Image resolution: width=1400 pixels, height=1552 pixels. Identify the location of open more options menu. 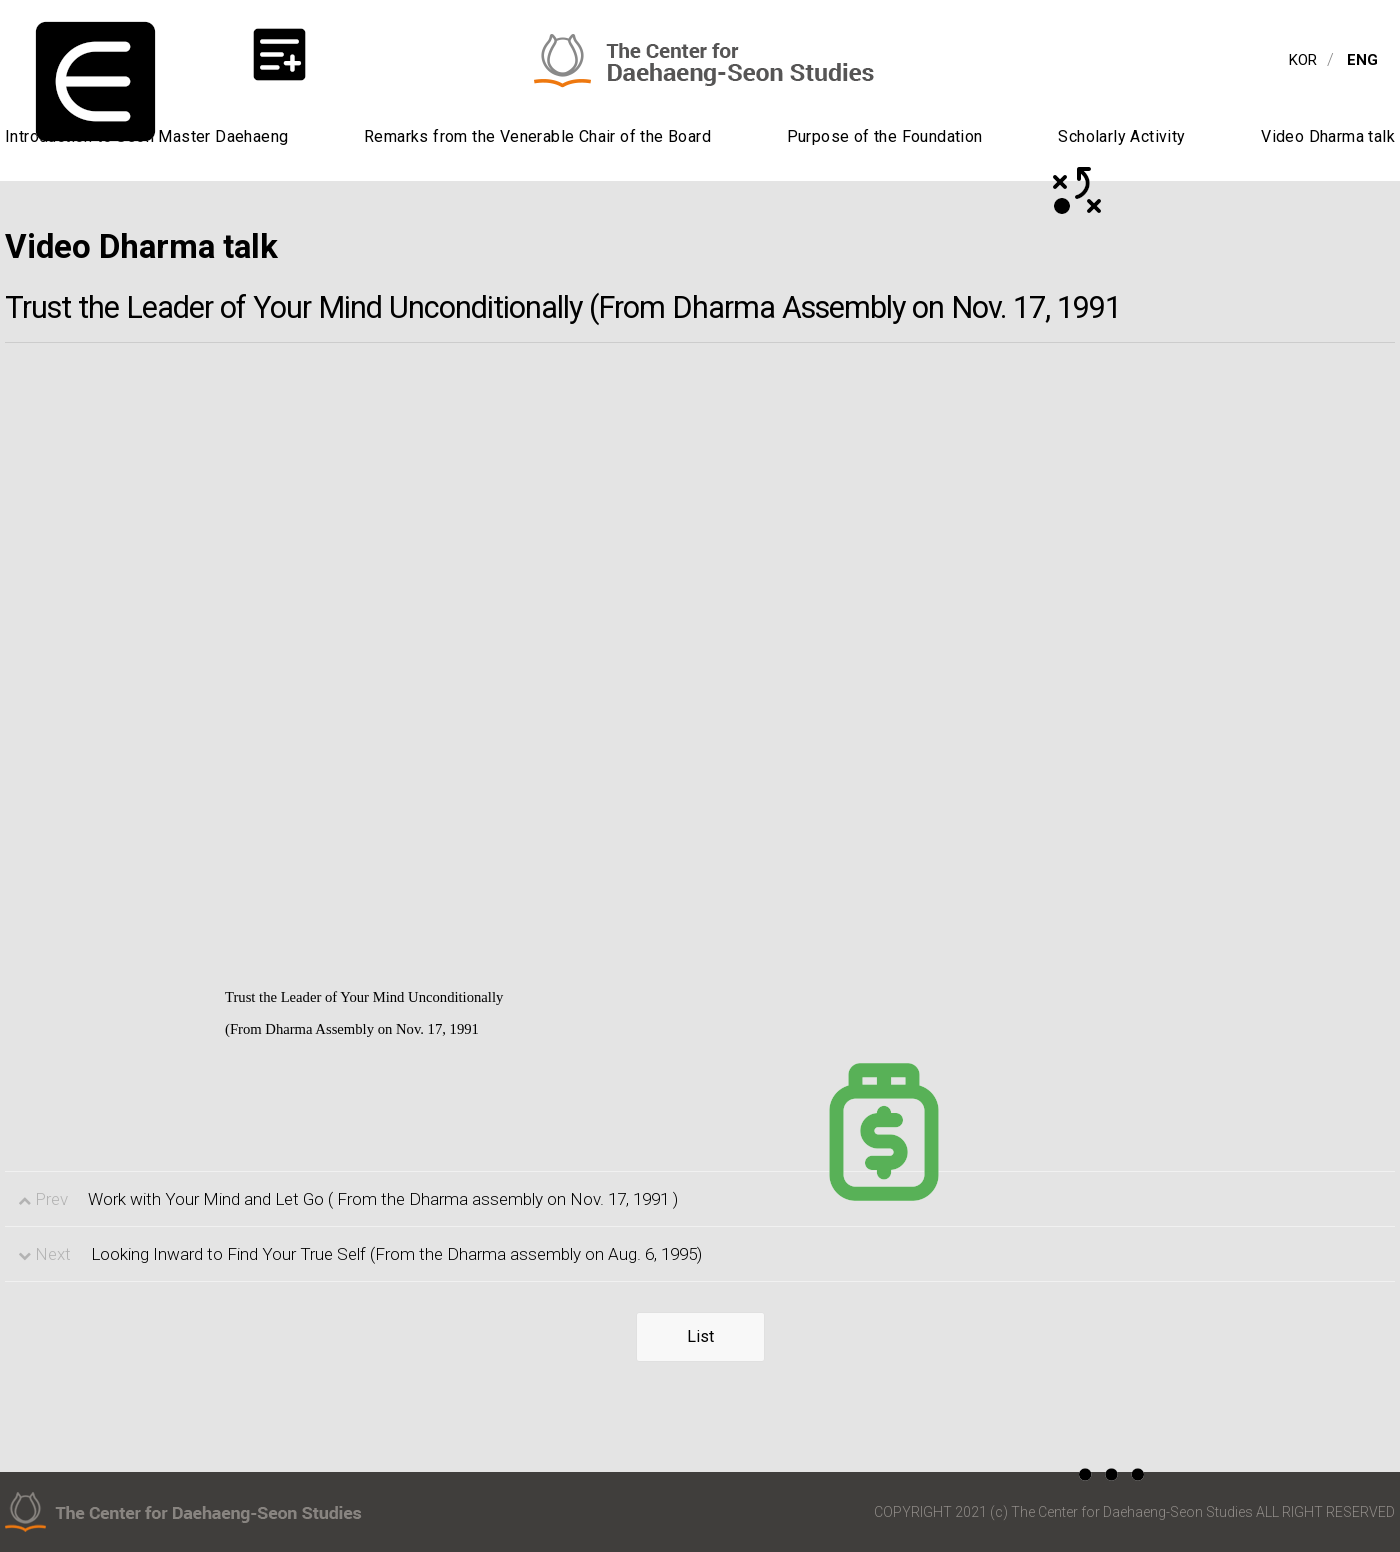
(1111, 1474).